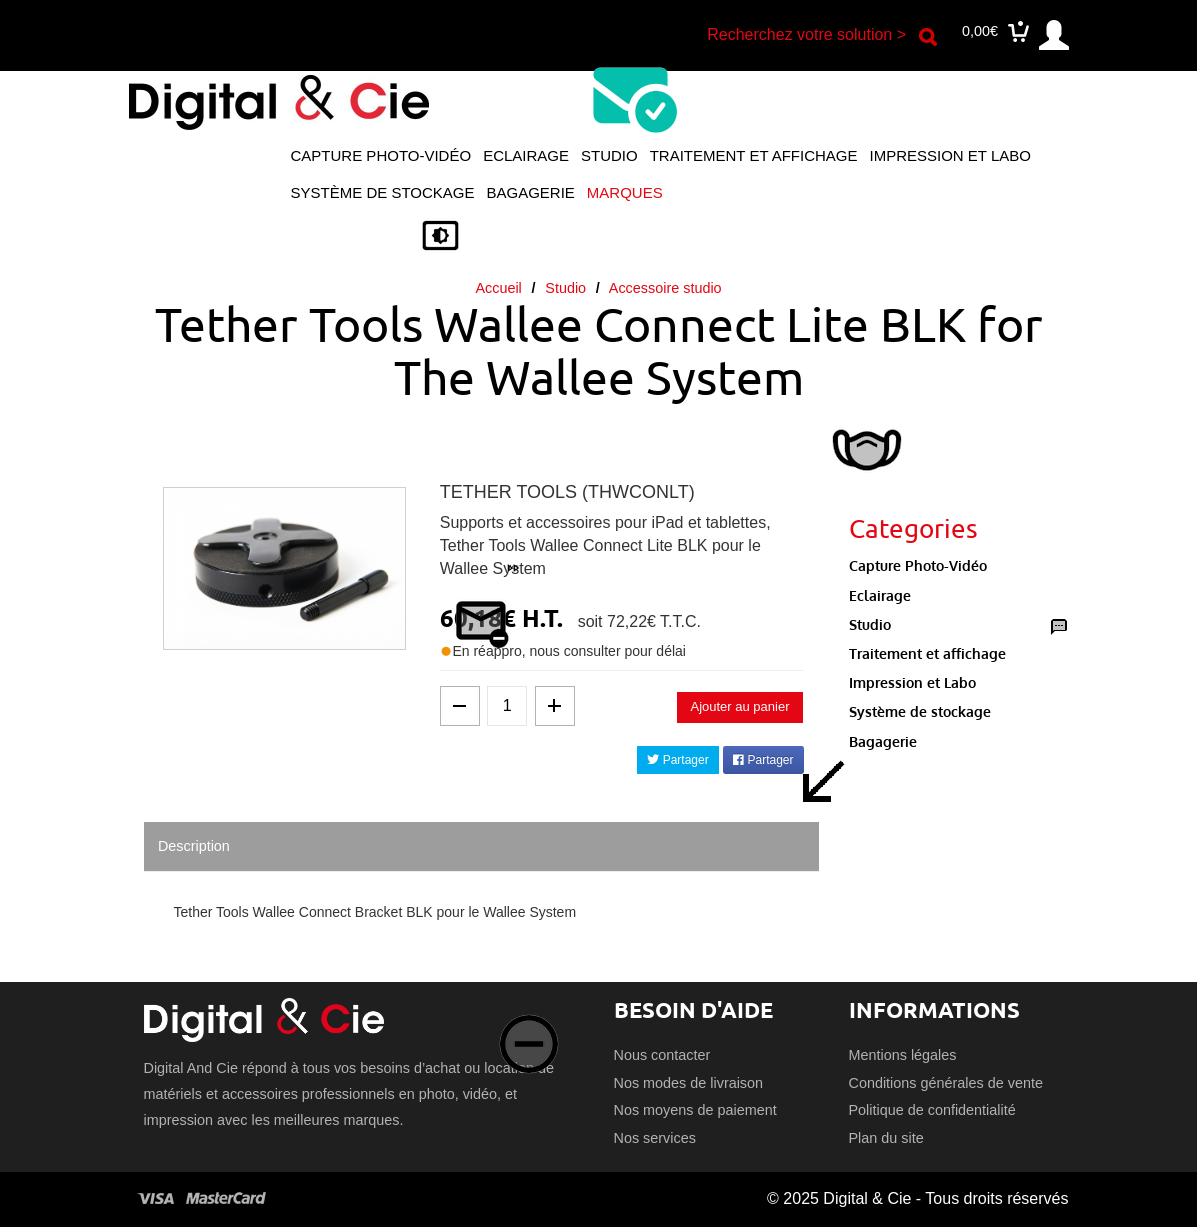 The width and height of the screenshot is (1197, 1227). What do you see at coordinates (513, 568) in the screenshot?
I see `skip forward in media playback` at bounding box center [513, 568].